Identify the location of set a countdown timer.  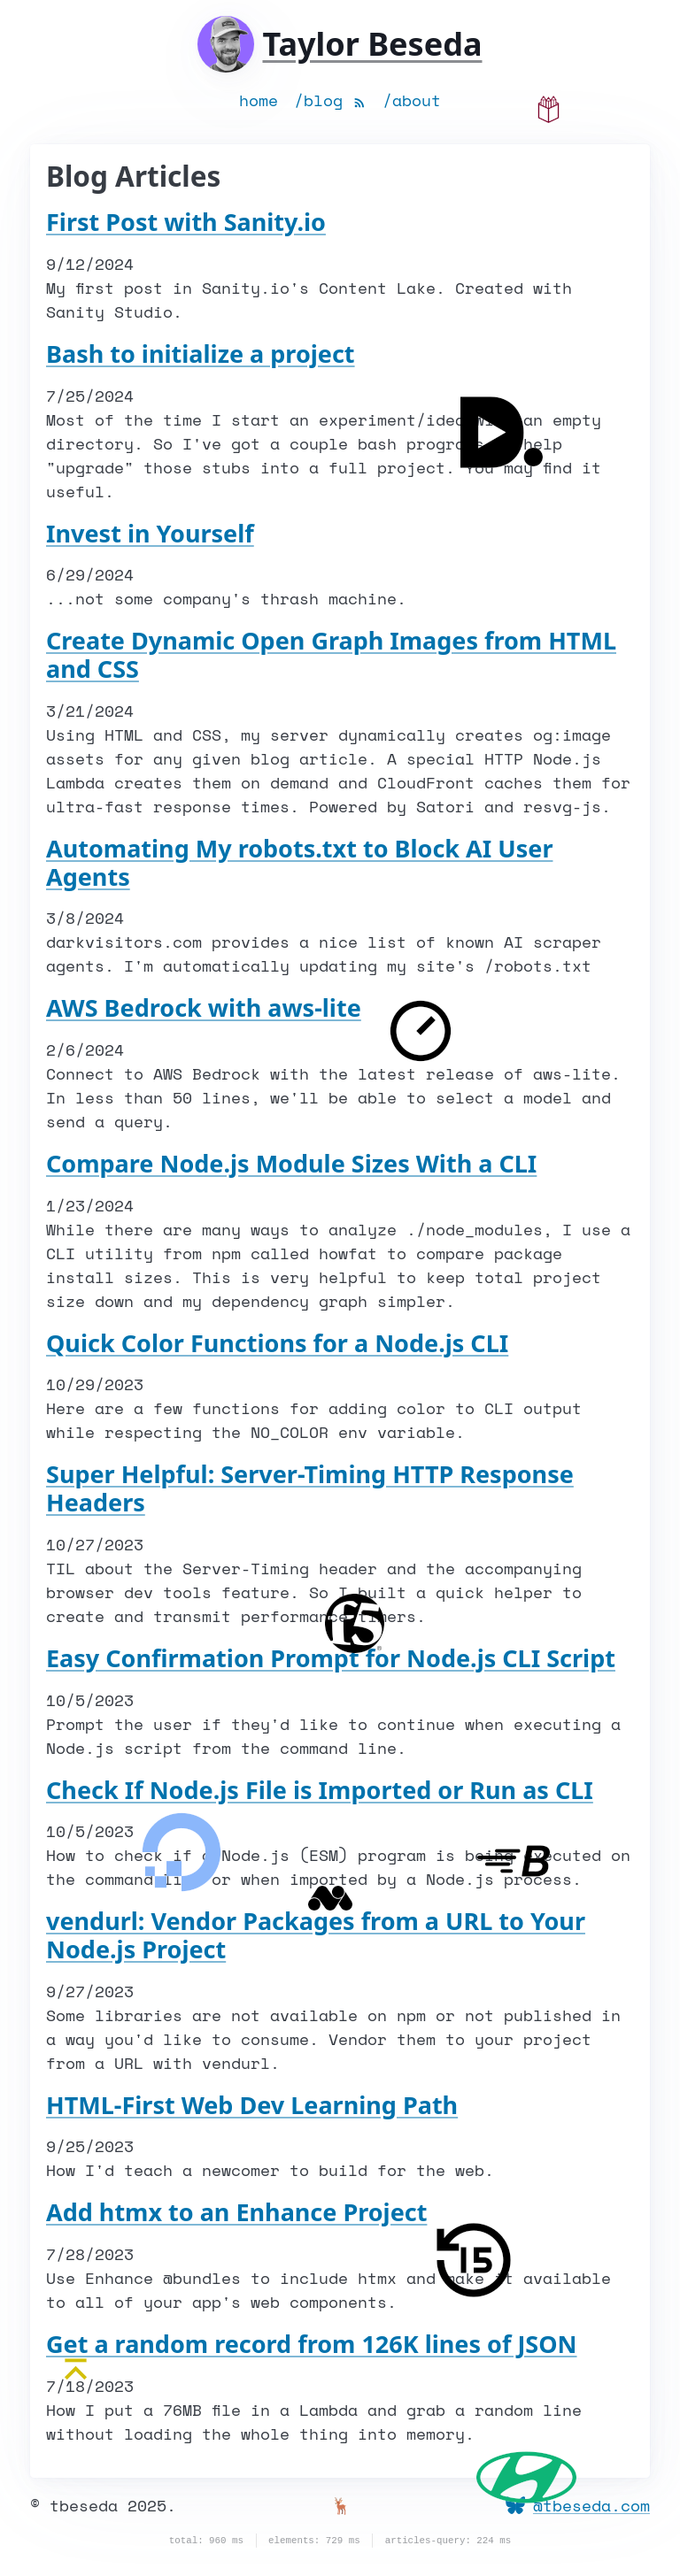
(421, 1031).